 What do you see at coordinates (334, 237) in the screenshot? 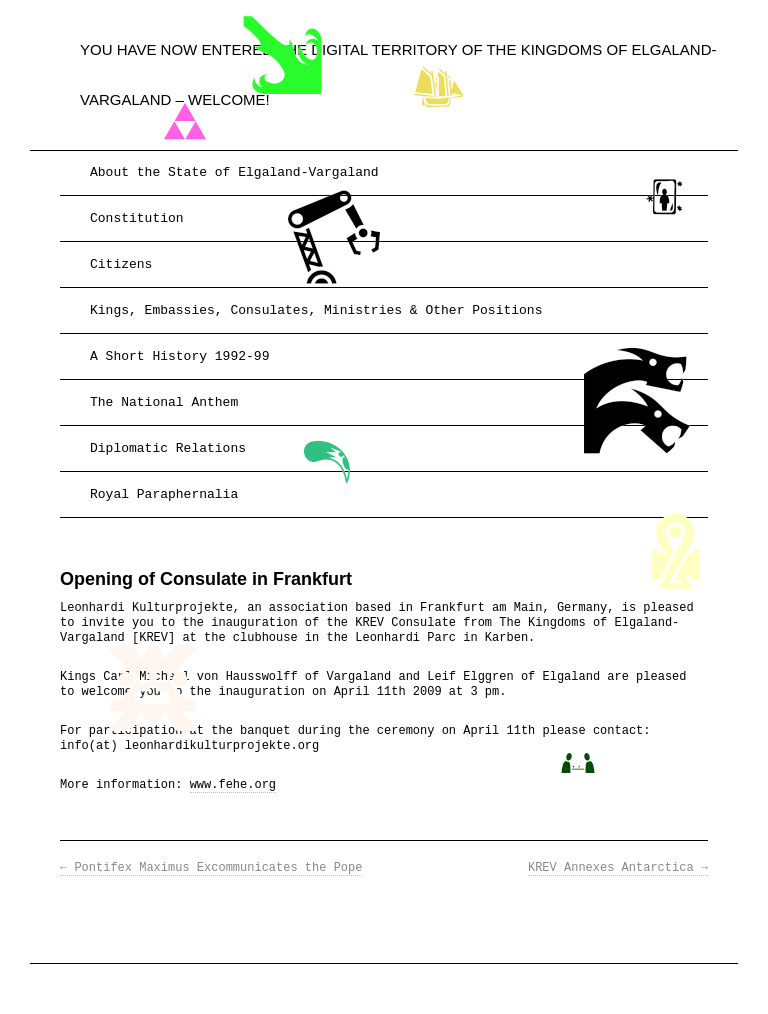
I see `access cargo or shipping management features` at bounding box center [334, 237].